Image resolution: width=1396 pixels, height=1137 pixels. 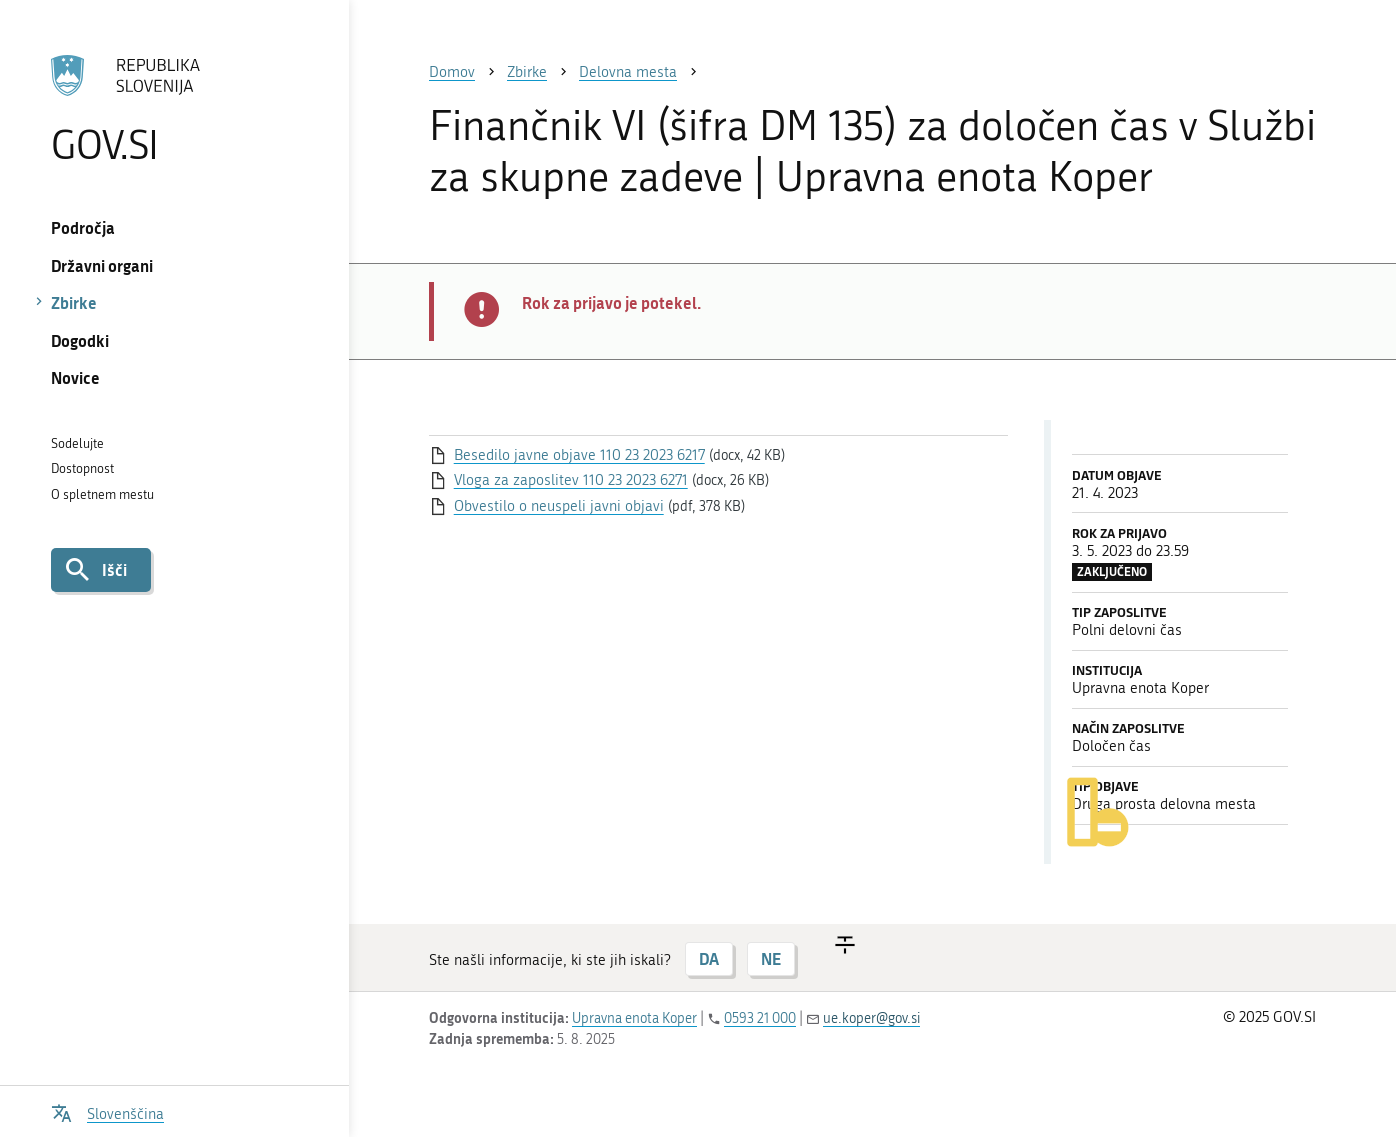 What do you see at coordinates (845, 945) in the screenshot?
I see `apply strikethrough formatting to selected text` at bounding box center [845, 945].